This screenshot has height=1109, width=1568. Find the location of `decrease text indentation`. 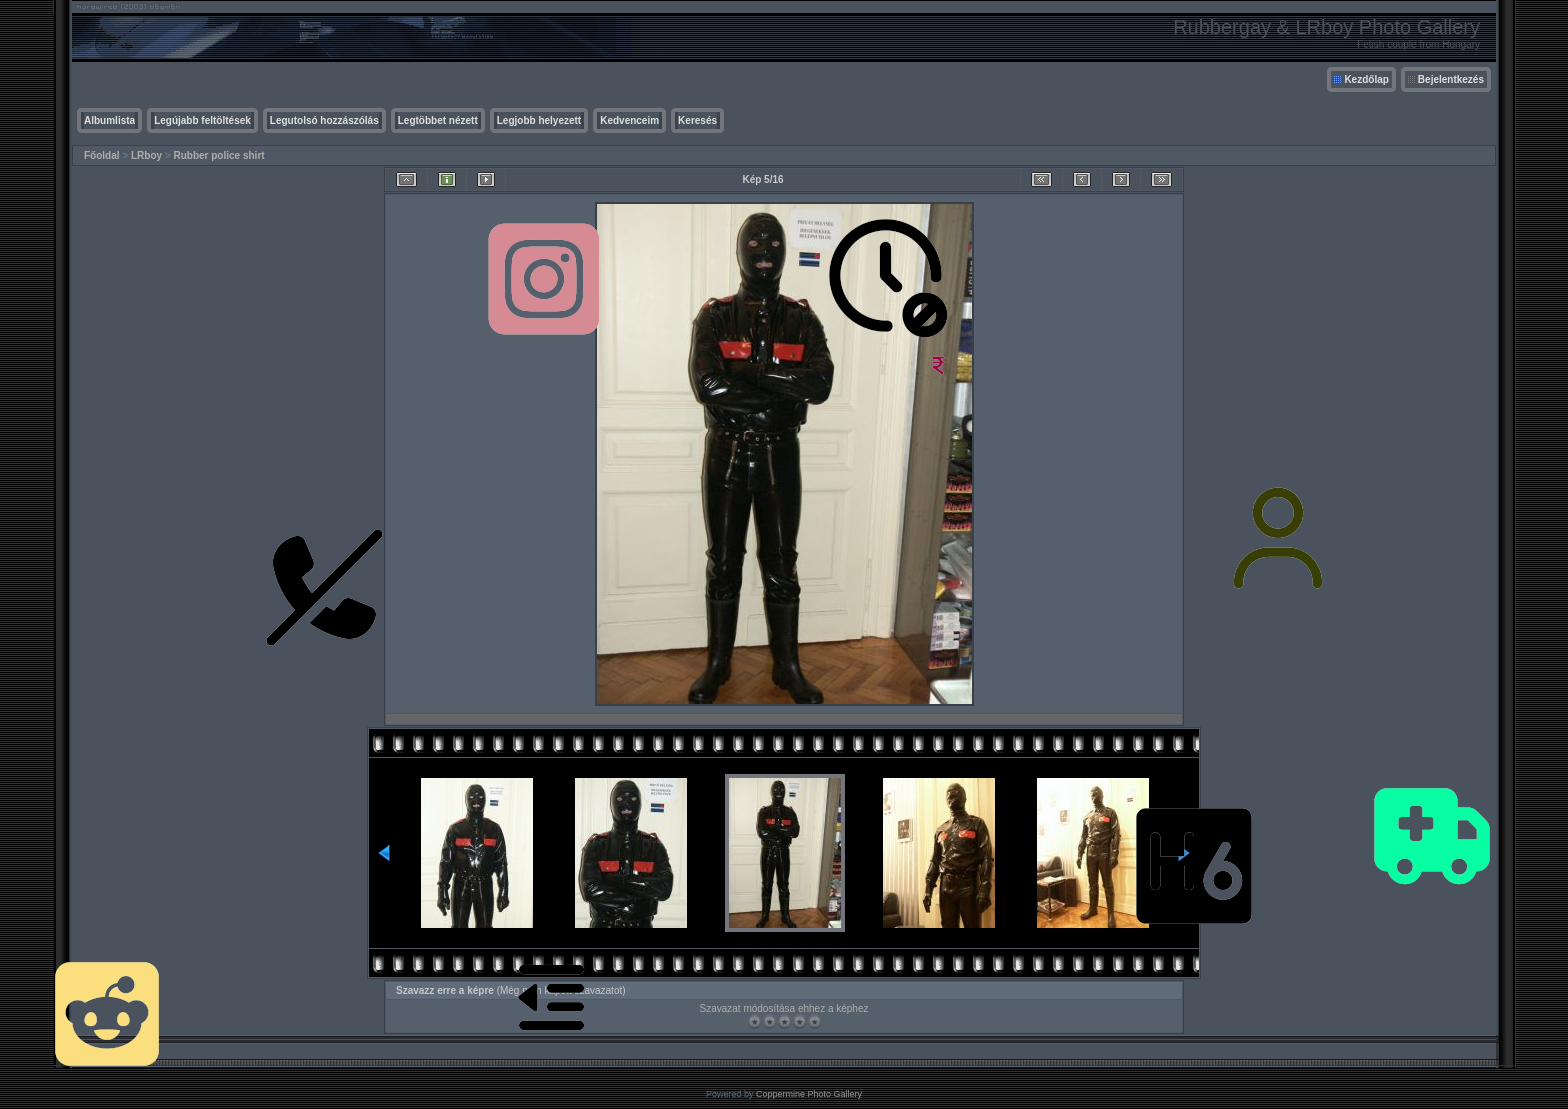

decrease text indentation is located at coordinates (551, 997).